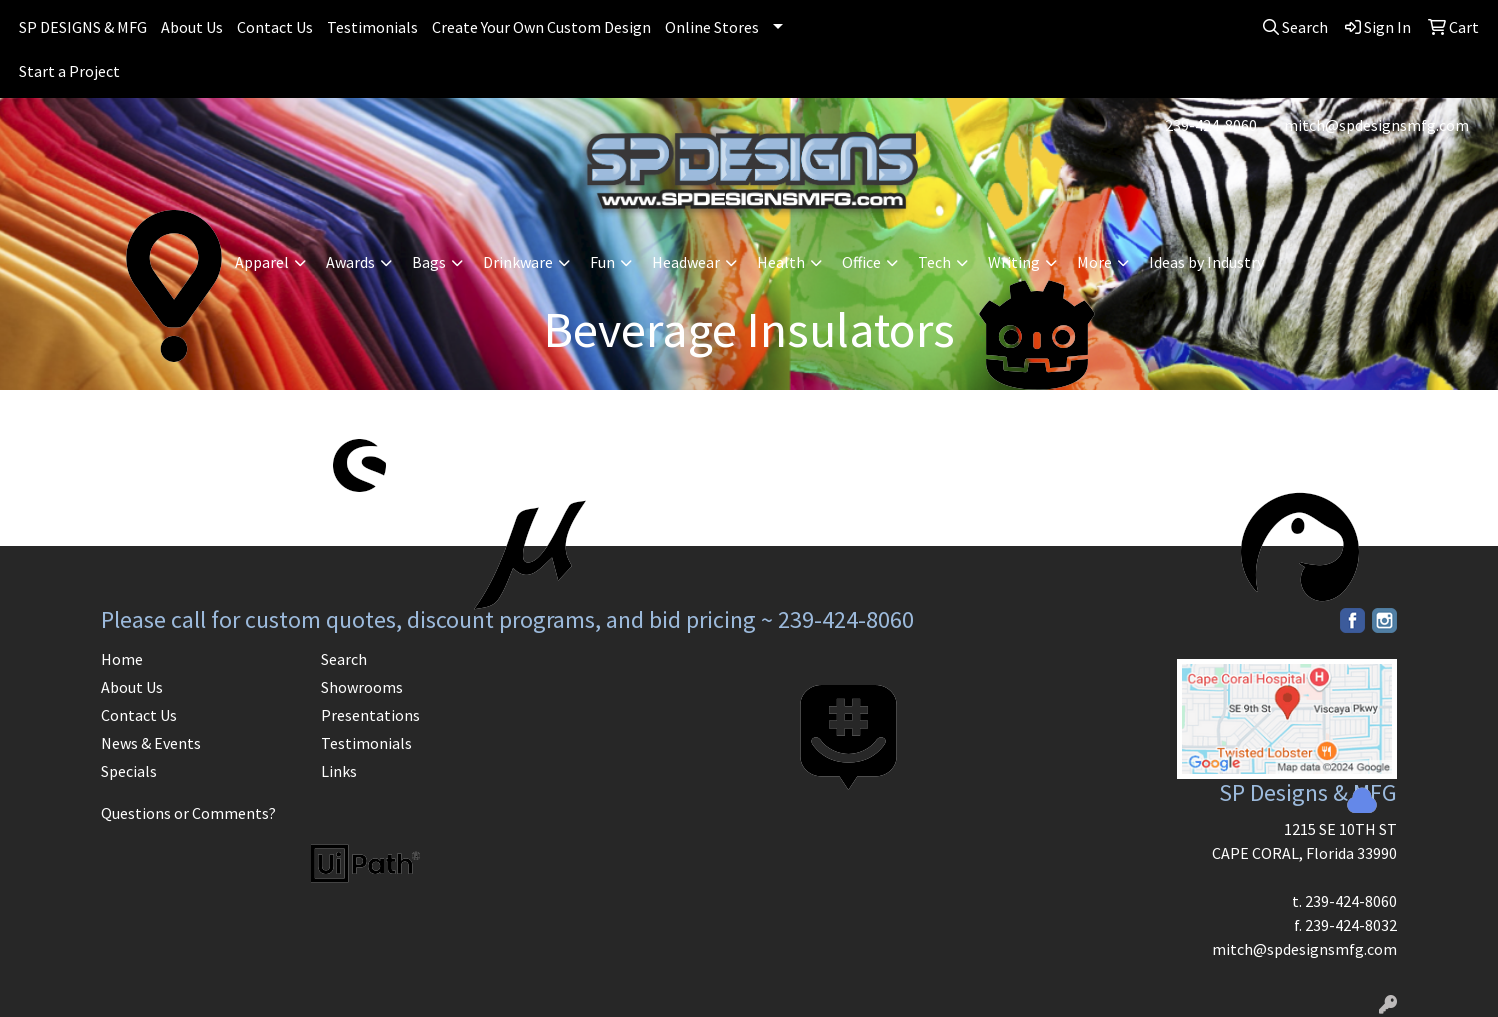 The image size is (1498, 1017). I want to click on indicates cloudy weather conditions, so click(1362, 801).